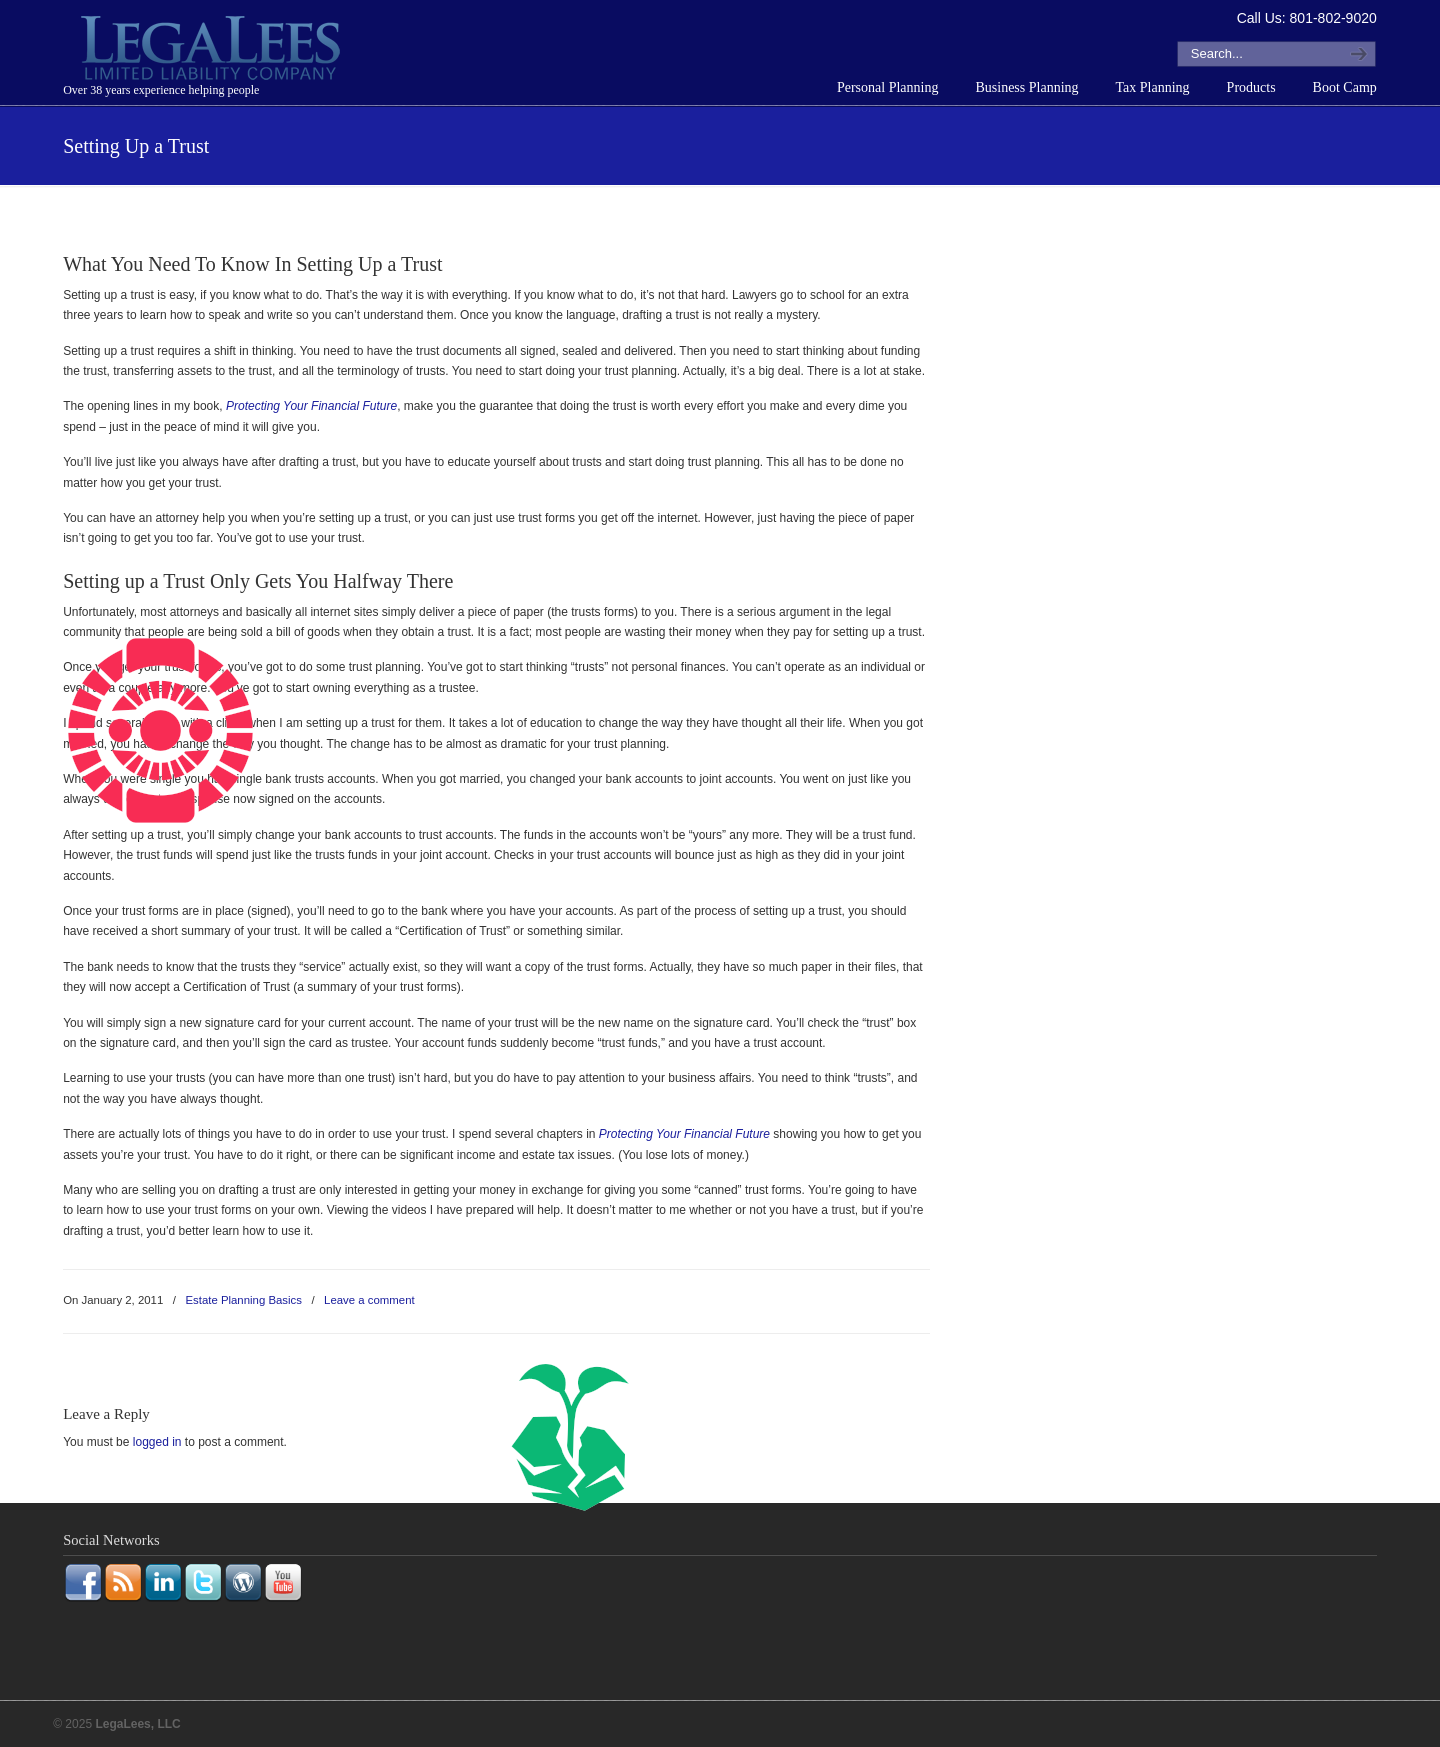  Describe the element at coordinates (160, 730) in the screenshot. I see `a mechanical gear or cog settings icon` at that location.